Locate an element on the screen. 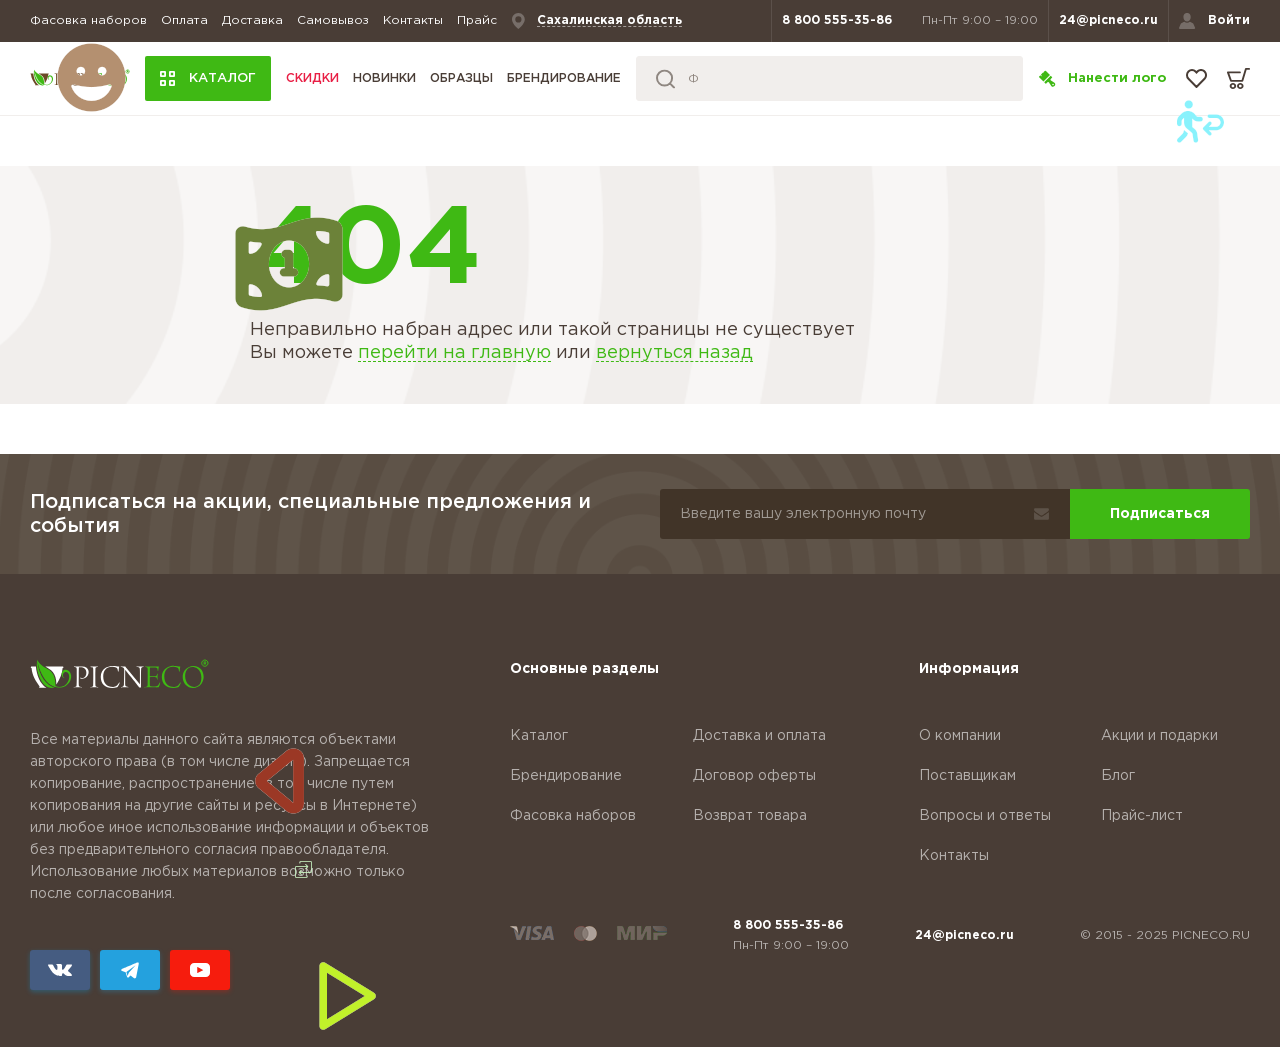 The height and width of the screenshot is (1047, 1280). play media or start playback is located at coordinates (342, 996).